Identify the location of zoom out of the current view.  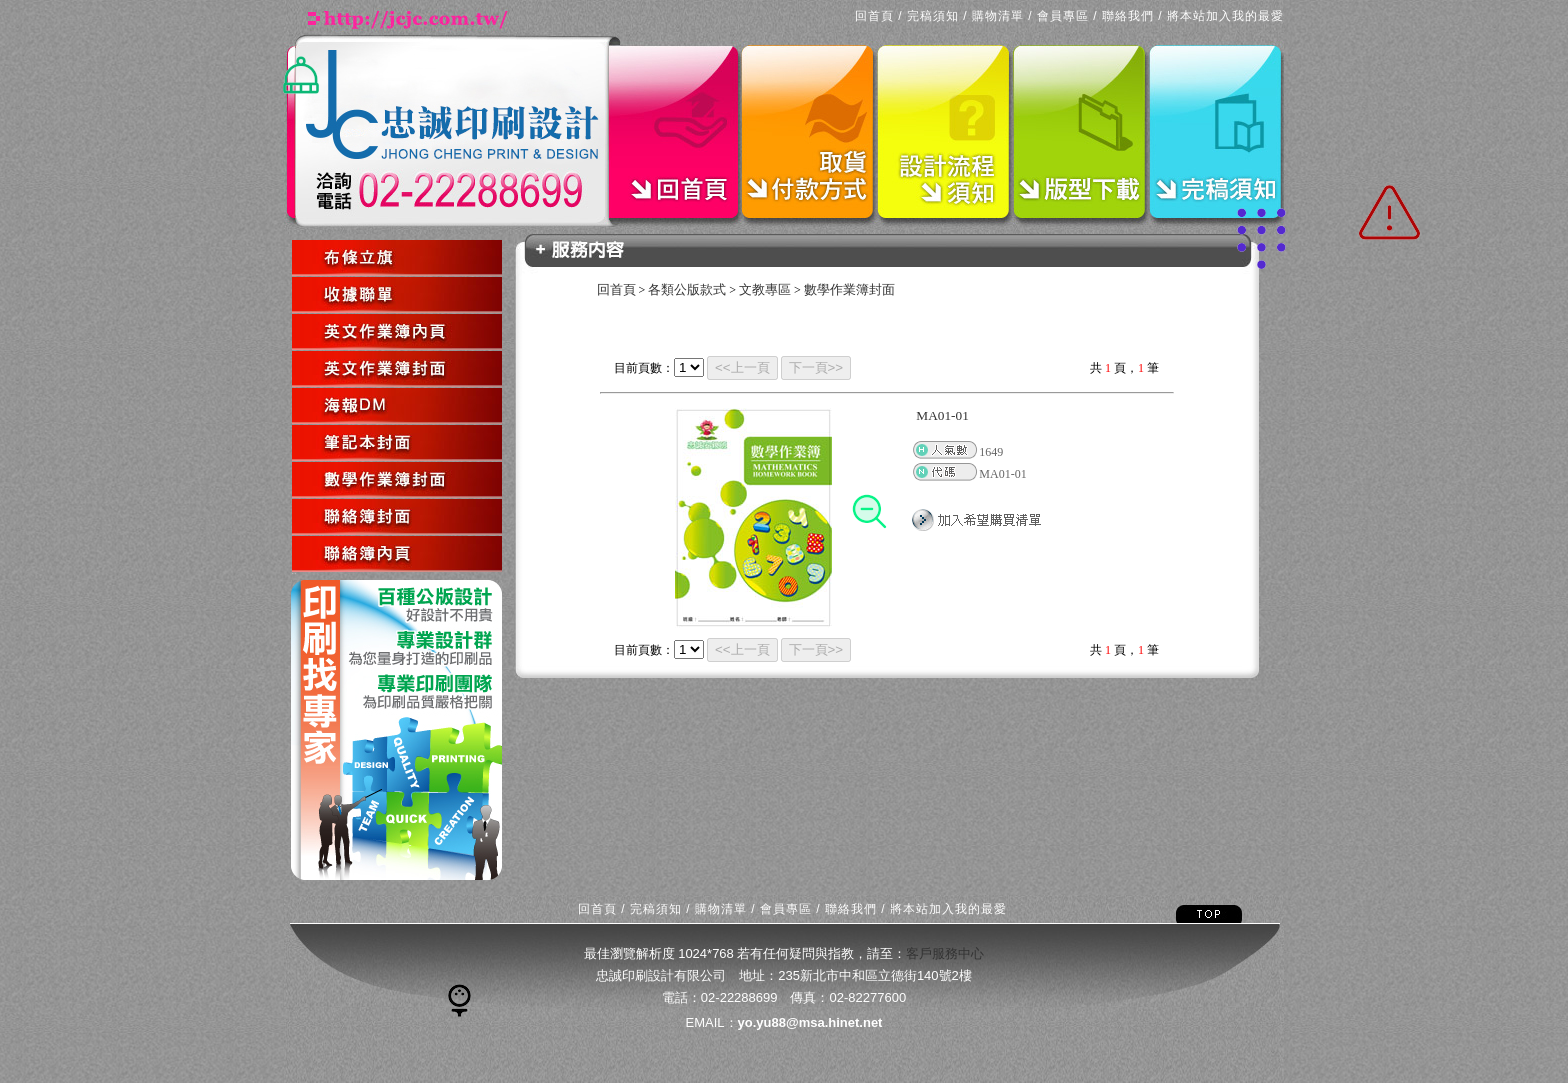
(869, 511).